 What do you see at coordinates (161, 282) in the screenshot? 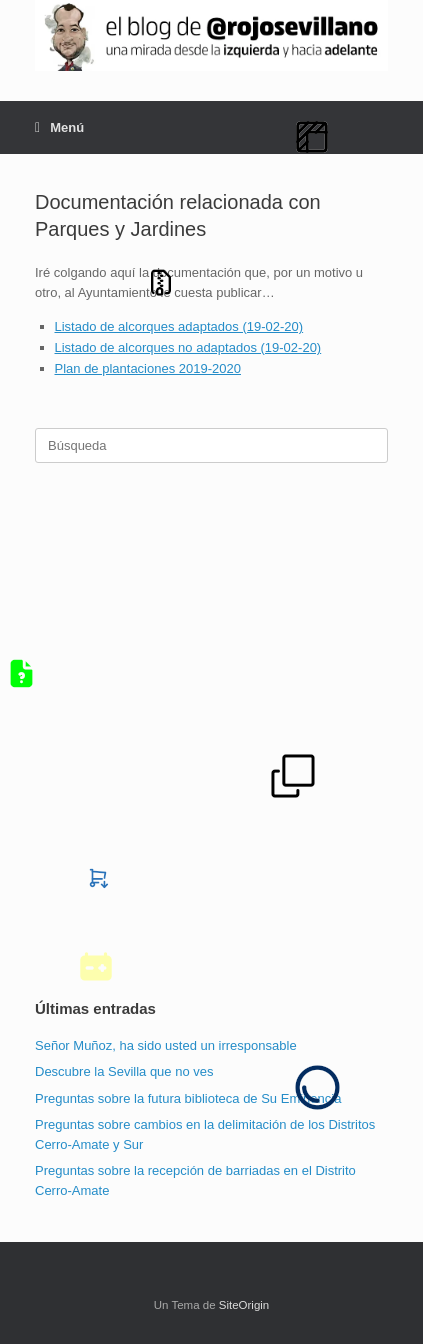
I see `compressed or zipped file` at bounding box center [161, 282].